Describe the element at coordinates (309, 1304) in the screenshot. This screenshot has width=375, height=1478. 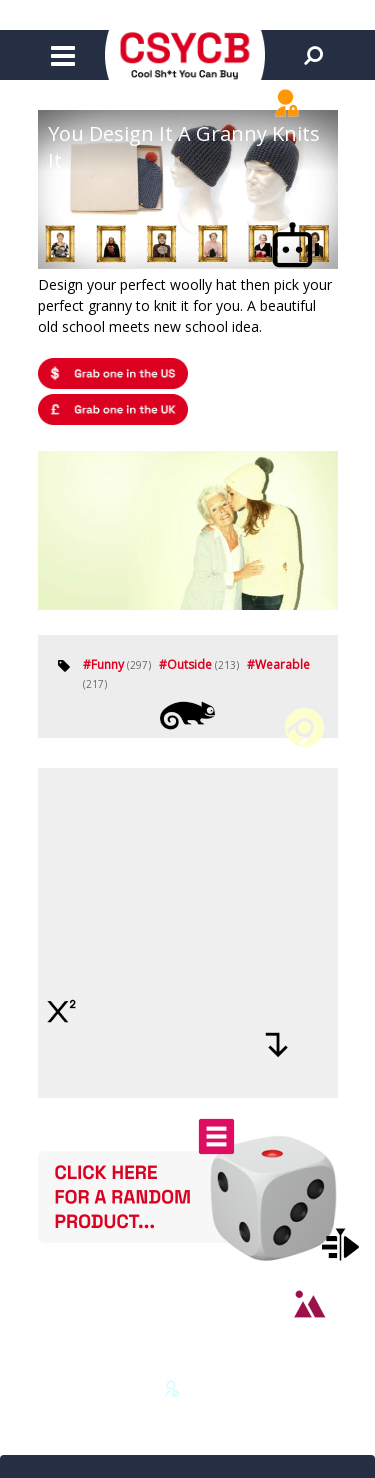
I see `switch to landscape photo mode` at that location.